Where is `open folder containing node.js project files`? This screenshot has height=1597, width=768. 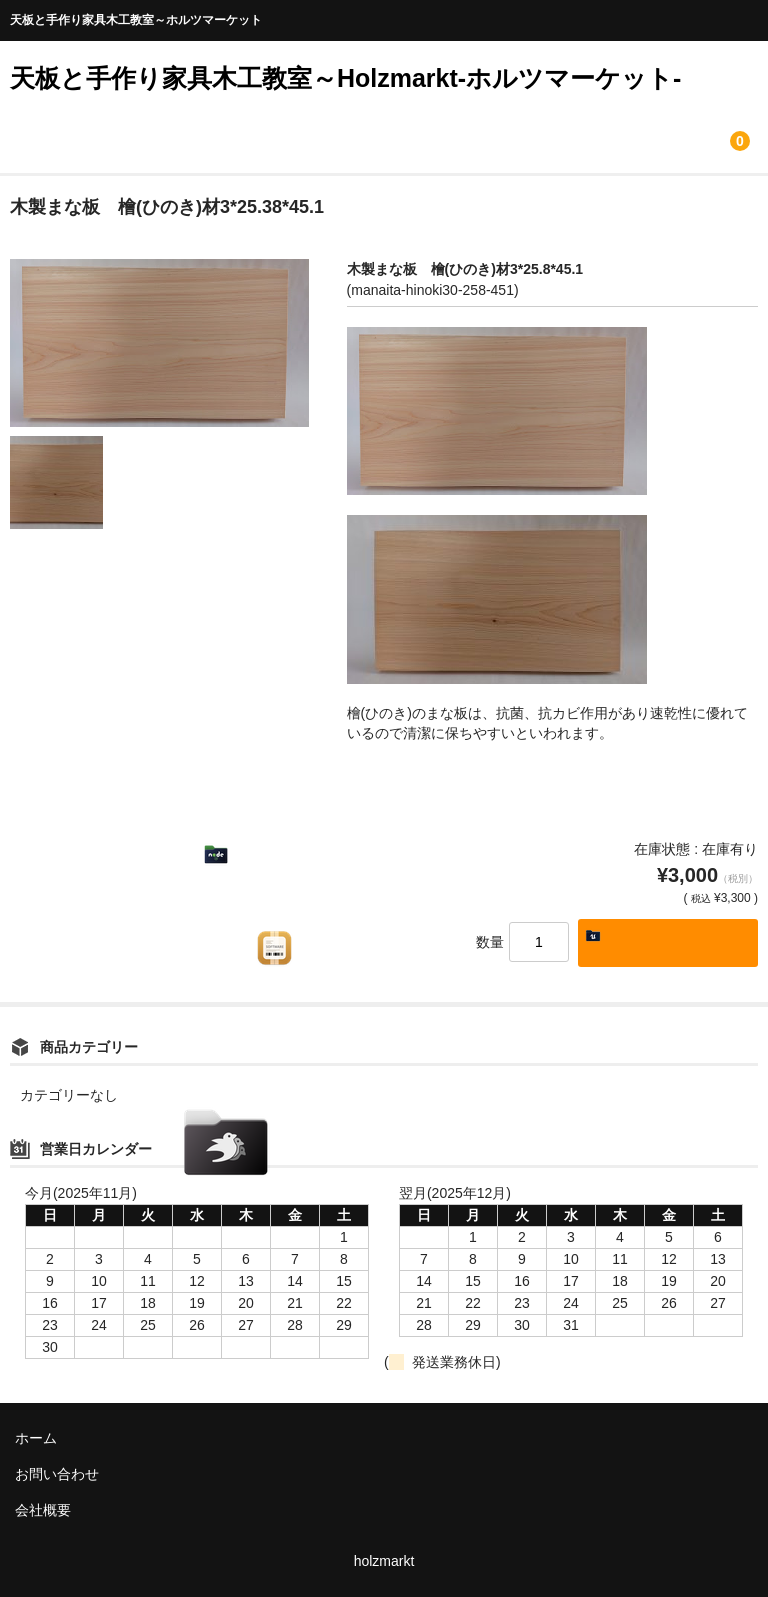
open folder containing node.js project files is located at coordinates (216, 855).